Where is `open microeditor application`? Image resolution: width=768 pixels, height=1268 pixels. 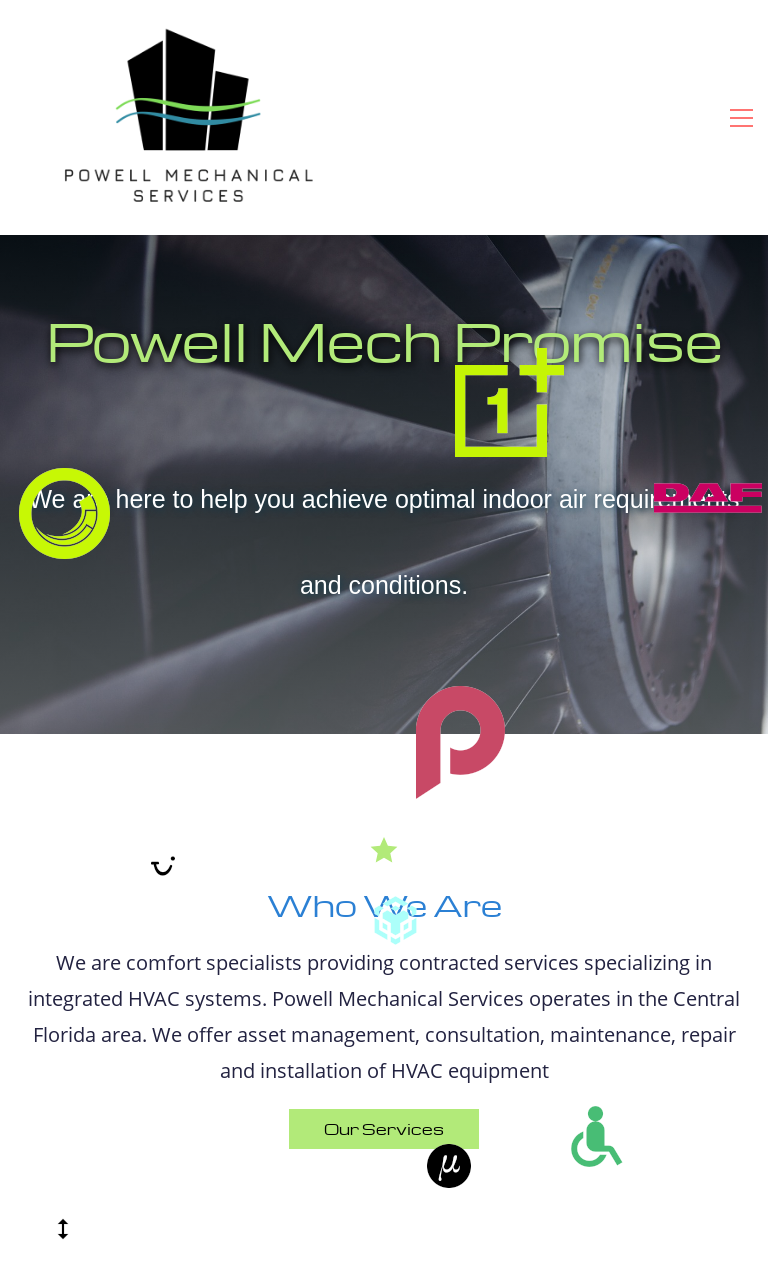 open microeditor application is located at coordinates (449, 1166).